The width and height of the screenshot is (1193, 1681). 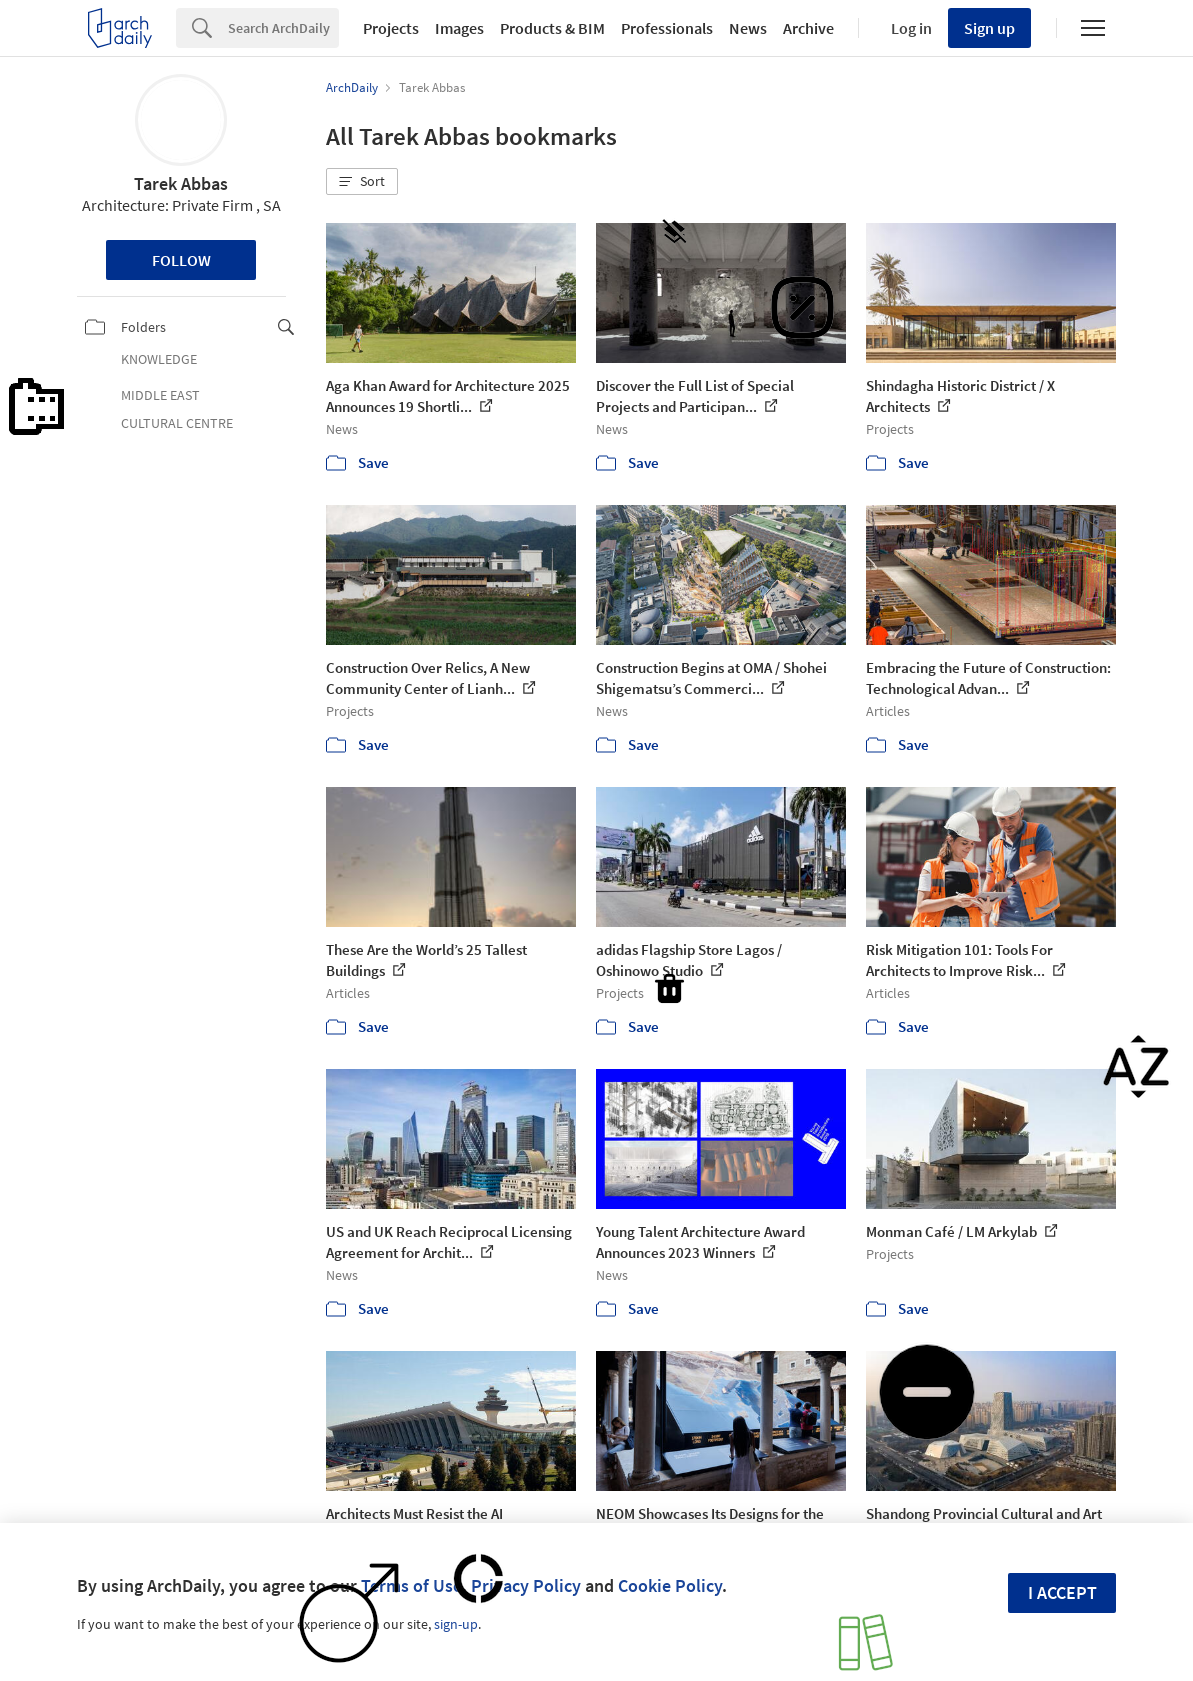 What do you see at coordinates (927, 1392) in the screenshot?
I see `enable do not disturb mode` at bounding box center [927, 1392].